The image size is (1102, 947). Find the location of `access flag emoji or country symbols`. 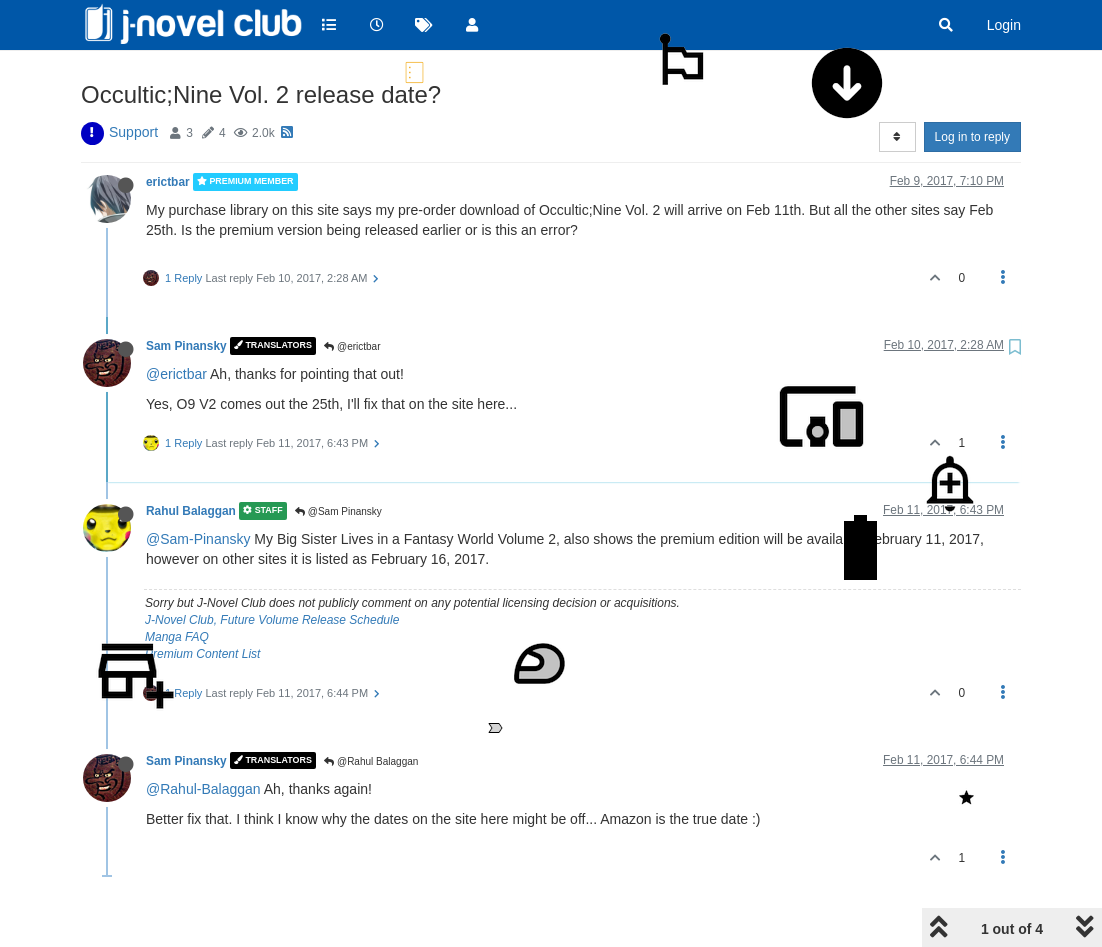

access flag emoji or country symbols is located at coordinates (681, 60).